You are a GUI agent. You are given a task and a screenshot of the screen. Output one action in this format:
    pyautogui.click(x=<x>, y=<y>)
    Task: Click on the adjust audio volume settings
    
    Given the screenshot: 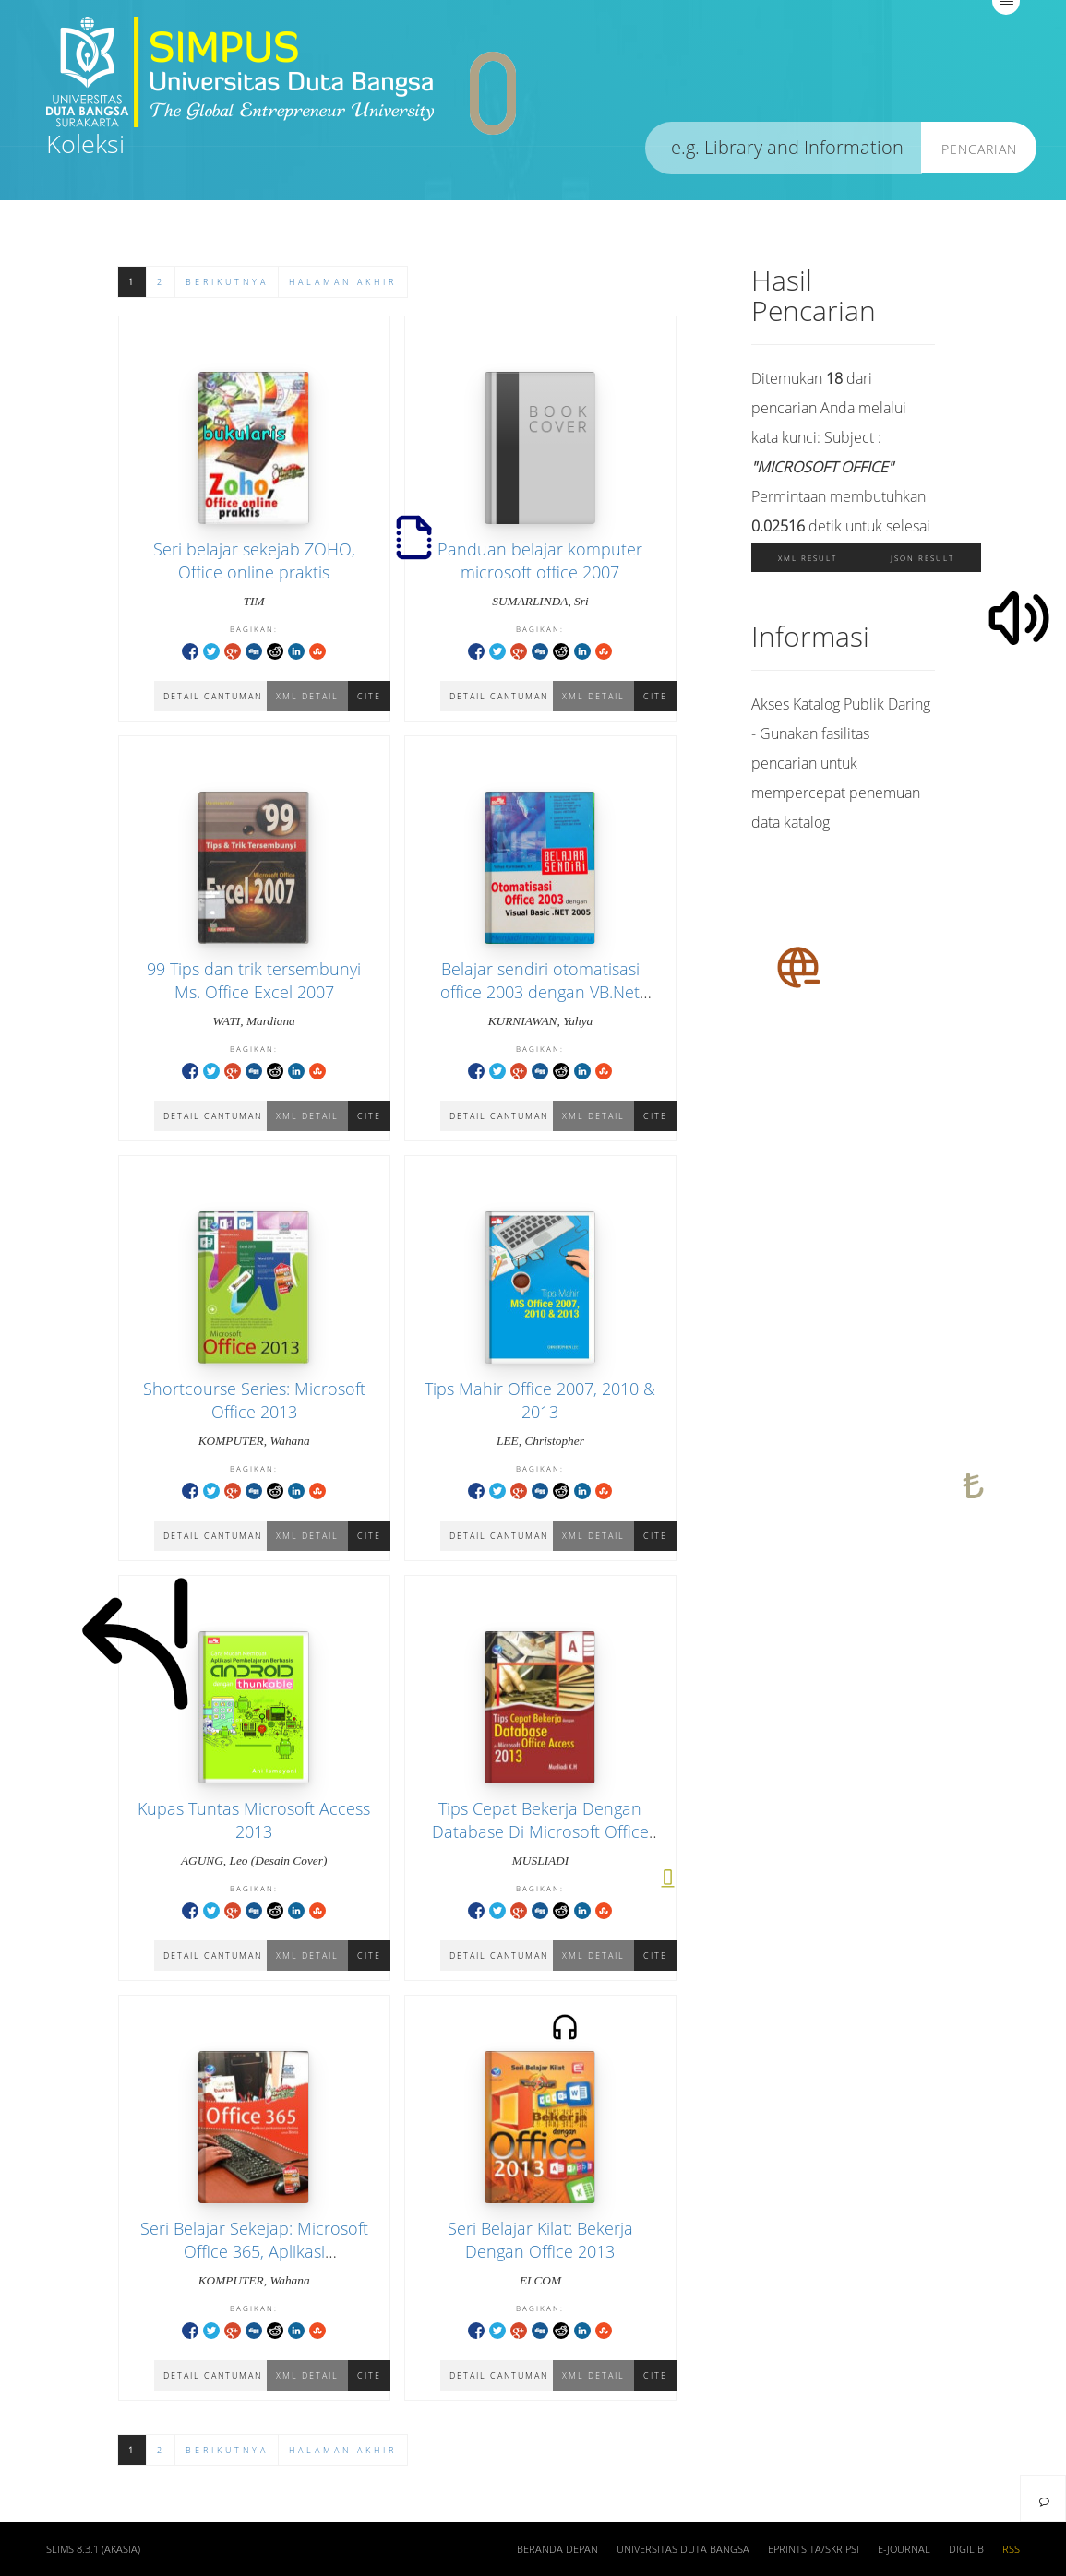 What is the action you would take?
    pyautogui.click(x=1019, y=618)
    